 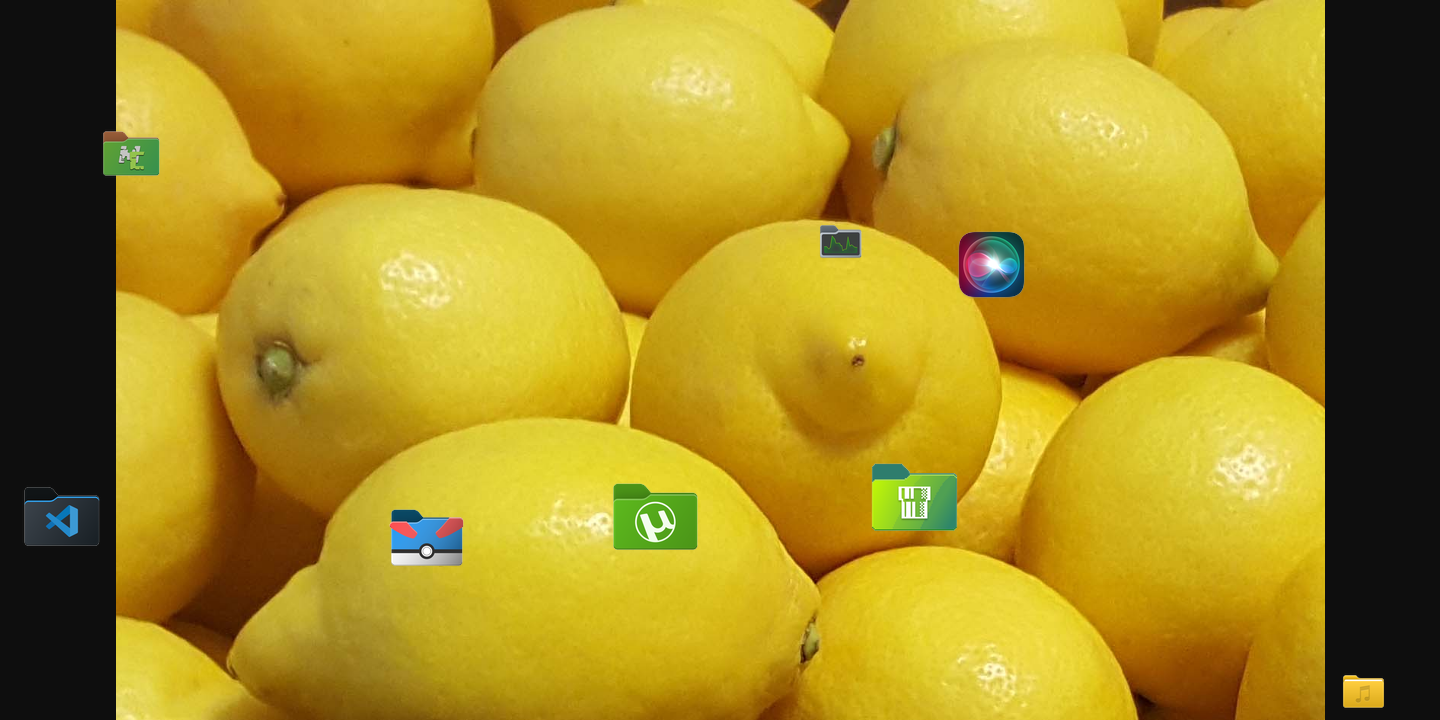 What do you see at coordinates (840, 242) in the screenshot?
I see `open task manager files folder` at bounding box center [840, 242].